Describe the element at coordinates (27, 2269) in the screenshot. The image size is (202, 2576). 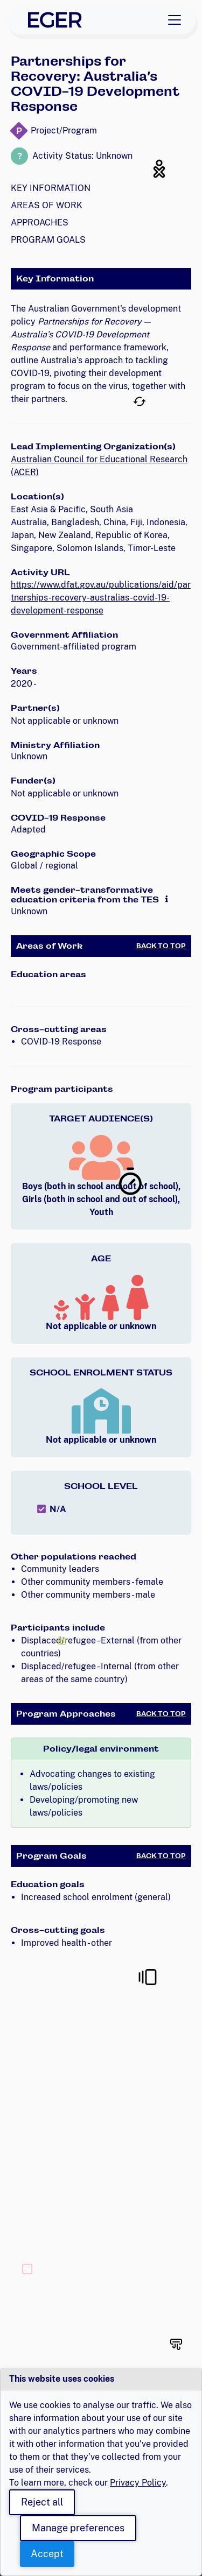
I see `roll for a random result` at that location.